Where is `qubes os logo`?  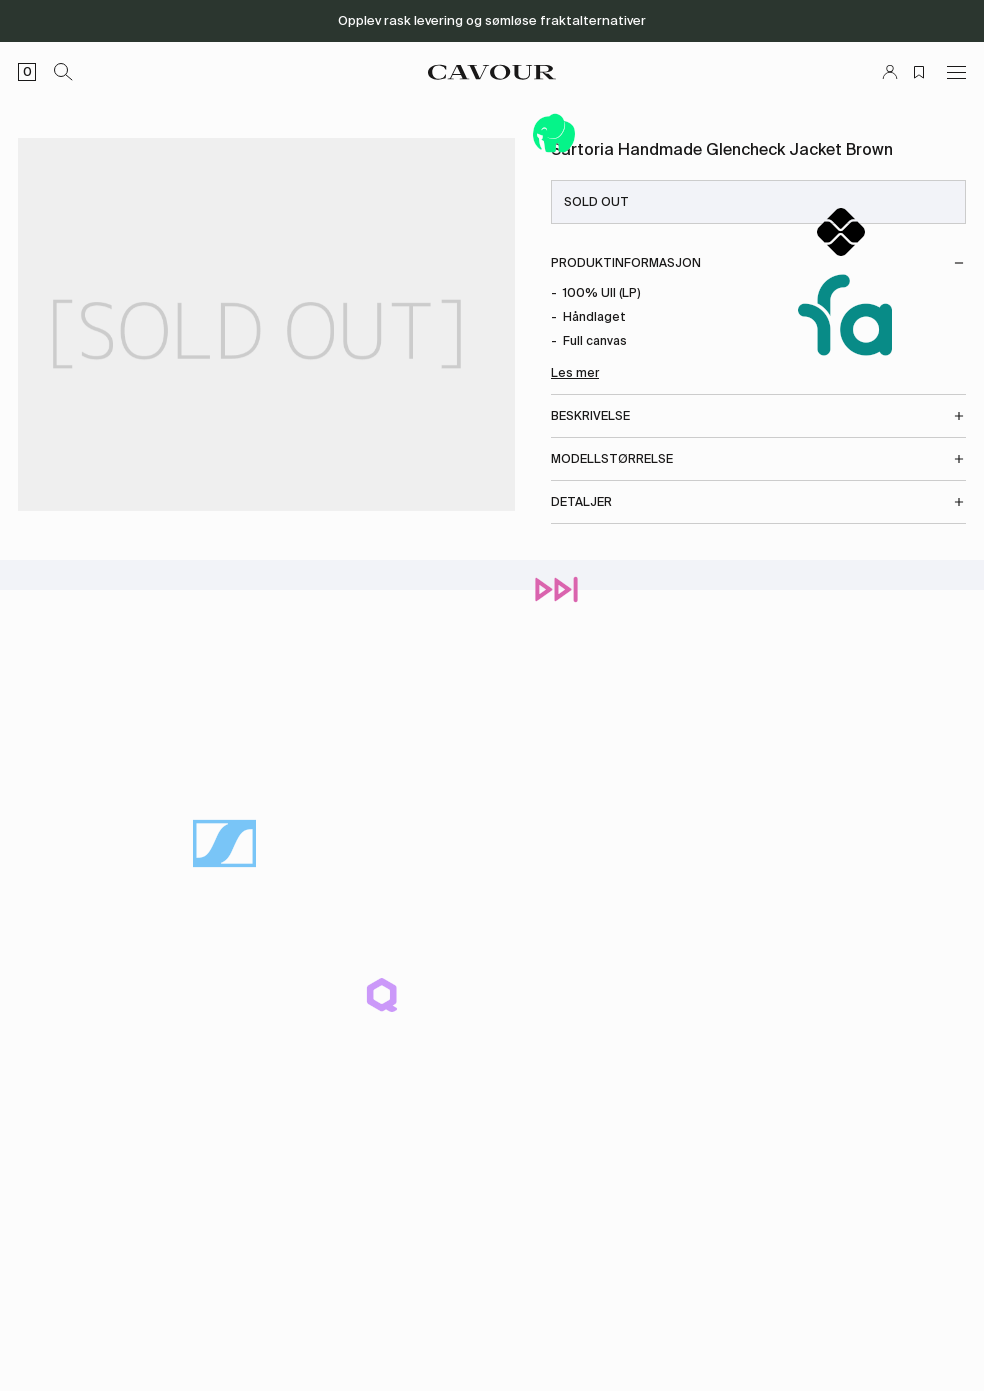 qubes os logo is located at coordinates (382, 995).